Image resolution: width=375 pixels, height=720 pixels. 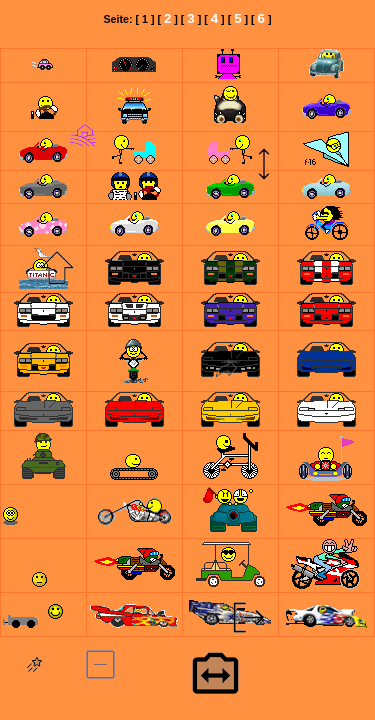 I want to click on switch between front and rear camera, so click(x=215, y=675).